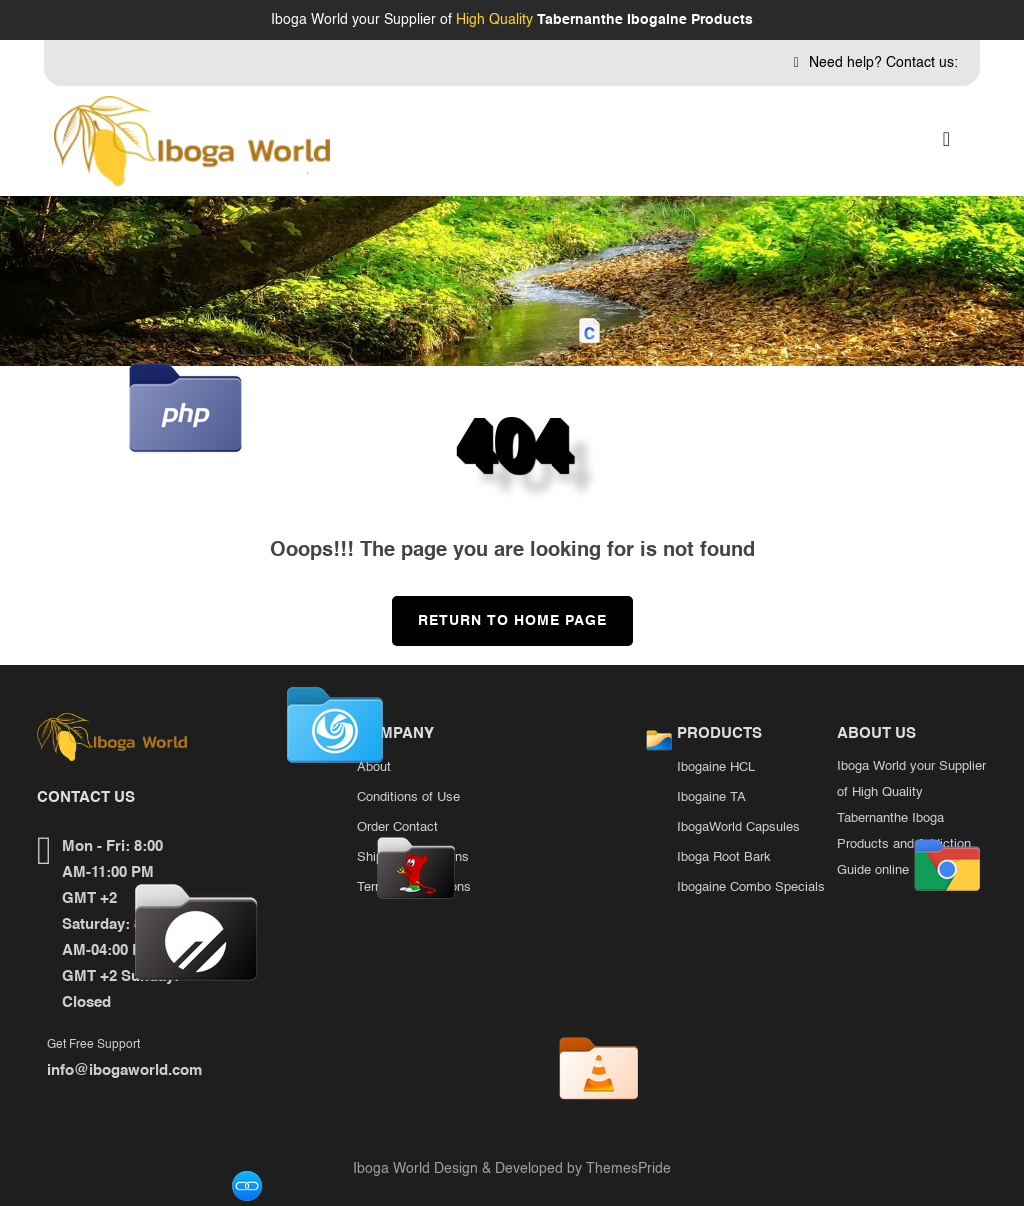 This screenshot has height=1206, width=1024. I want to click on open folder containing php files, so click(185, 411).